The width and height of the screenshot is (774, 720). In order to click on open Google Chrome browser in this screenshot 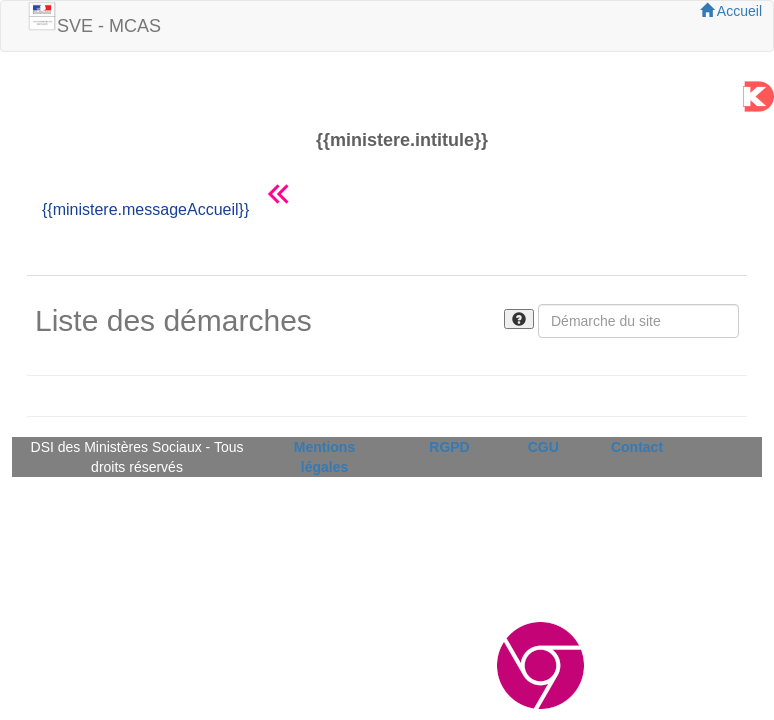, I will do `click(540, 665)`.